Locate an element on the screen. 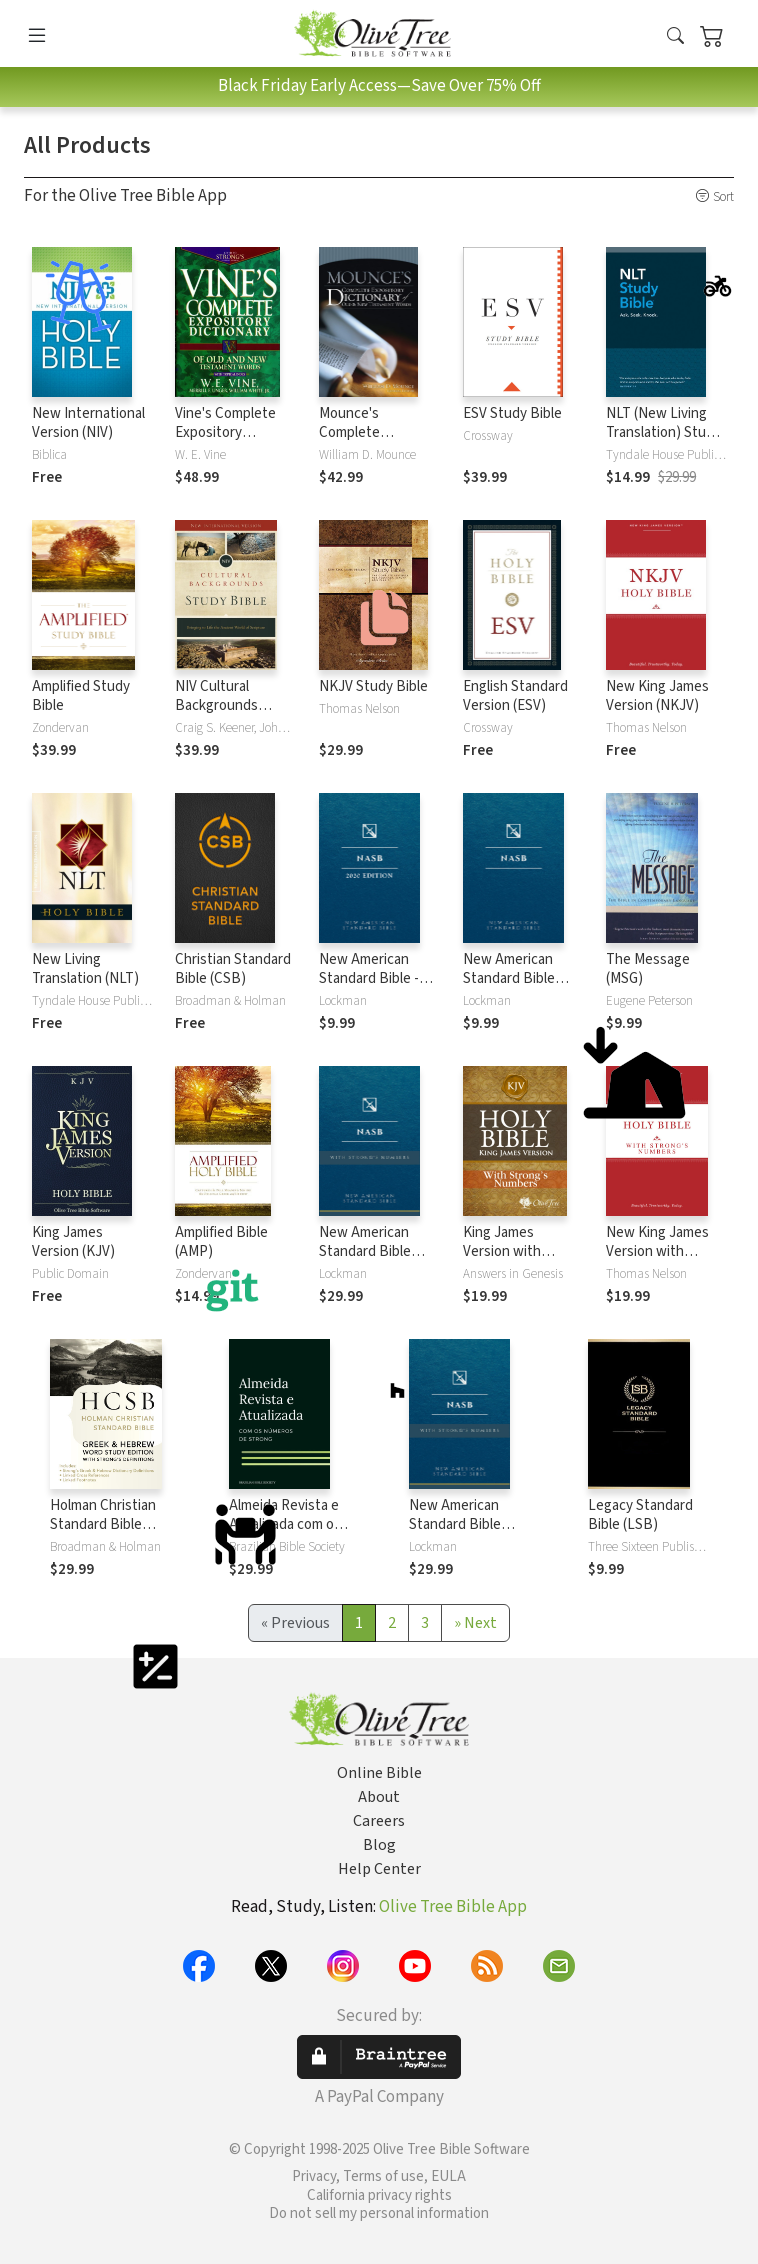 The image size is (758, 2264). celebrate a milestone or achievement is located at coordinates (81, 296).